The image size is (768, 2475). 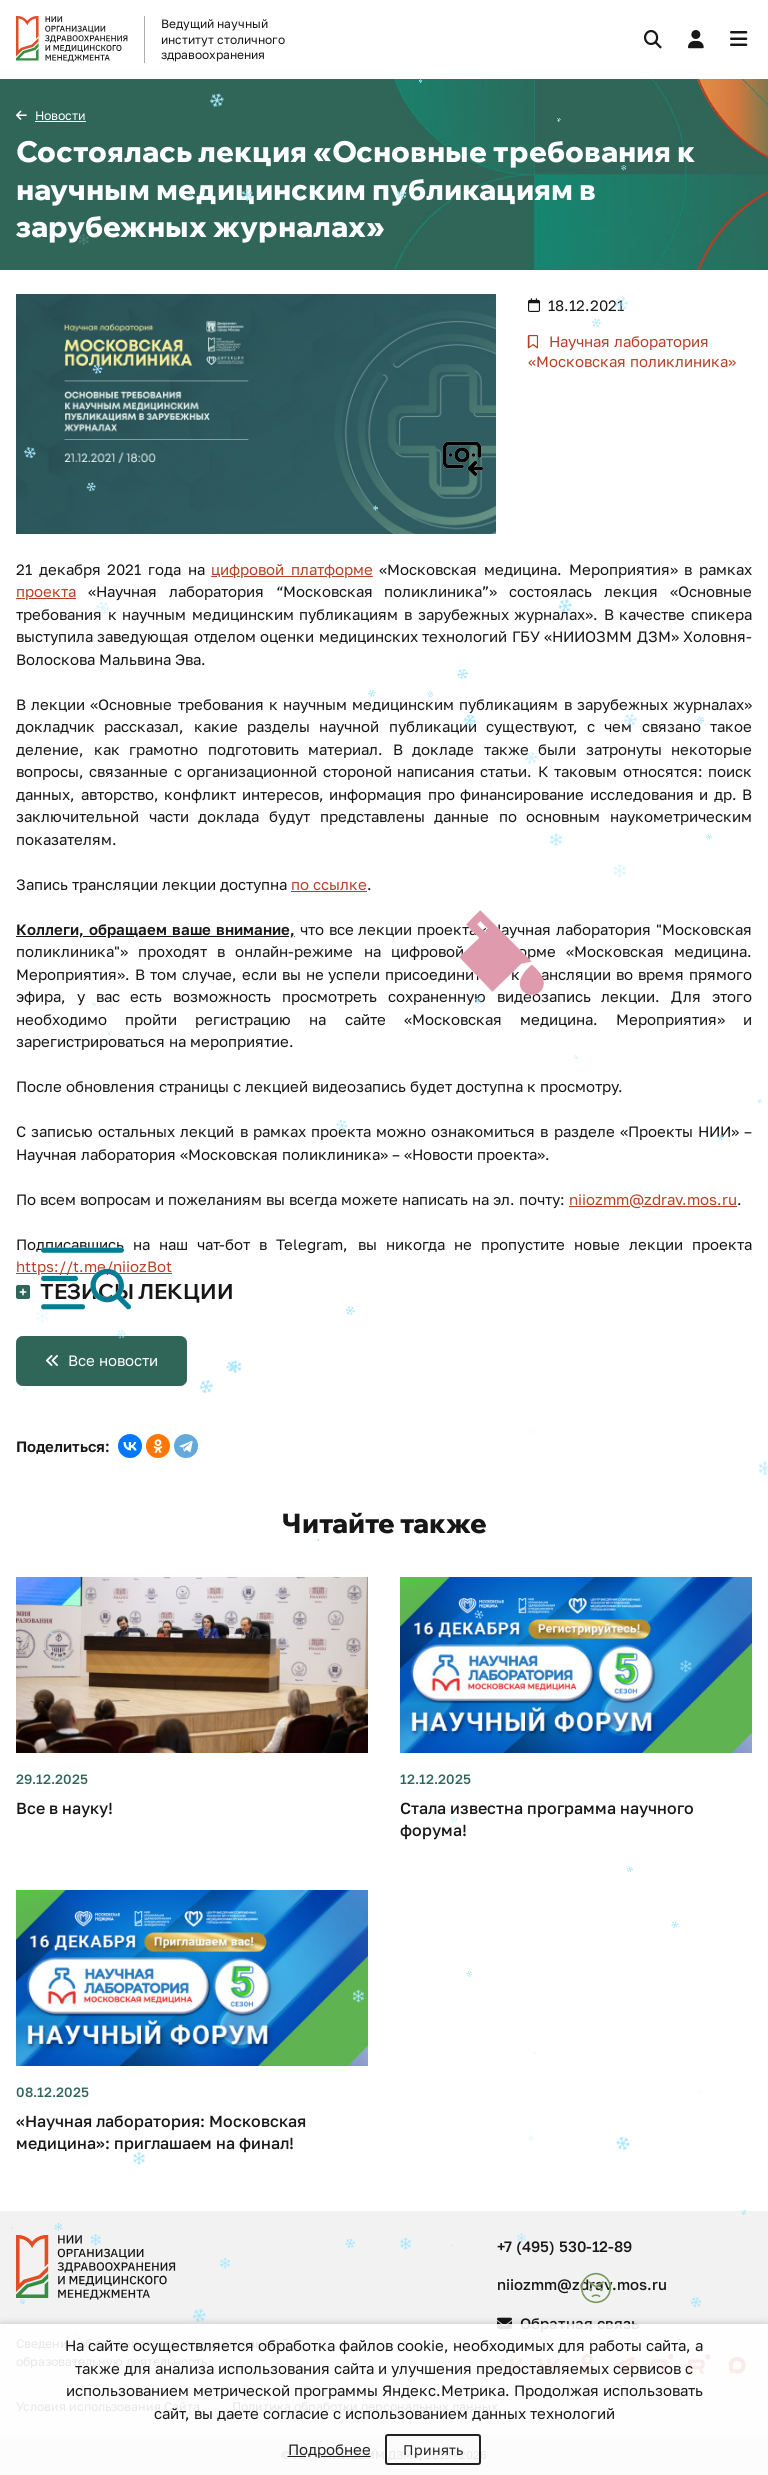 I want to click on request a refund or money back, so click(x=462, y=455).